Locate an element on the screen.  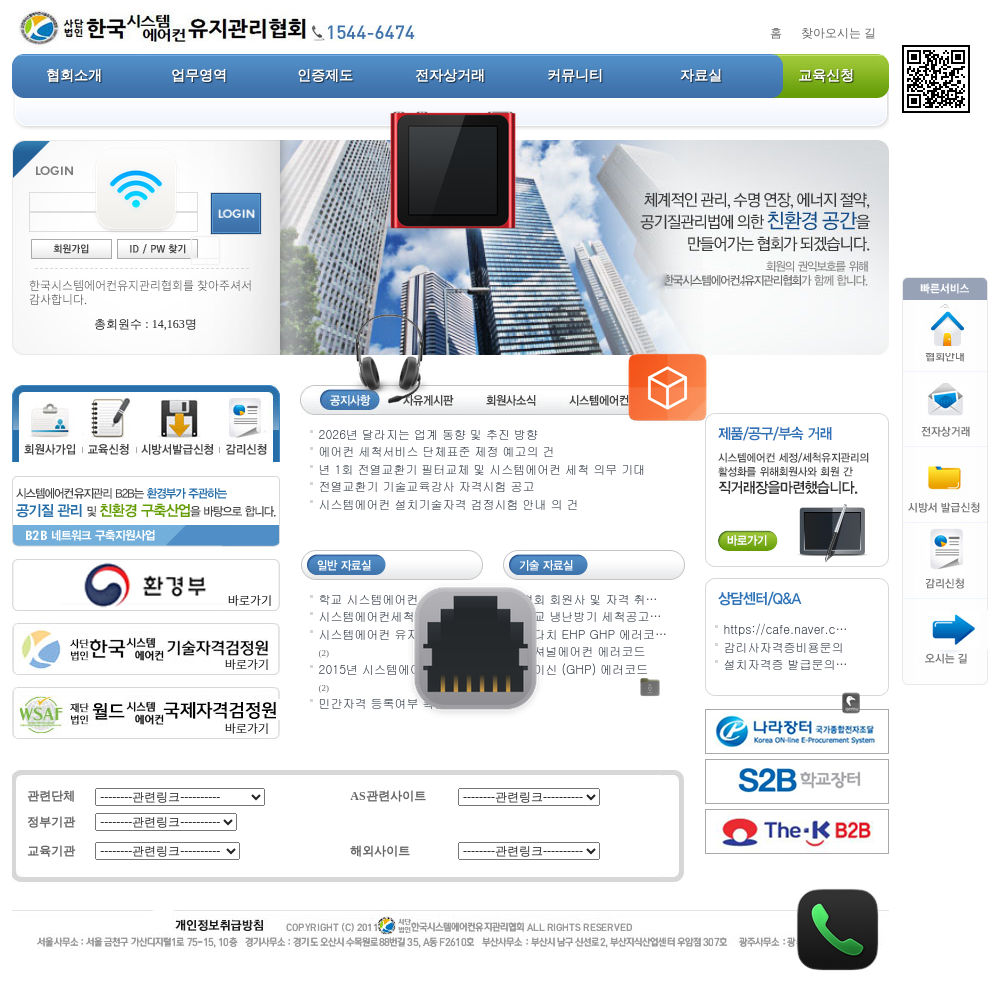
touchpad is currently enabled is located at coordinates (205, 250).